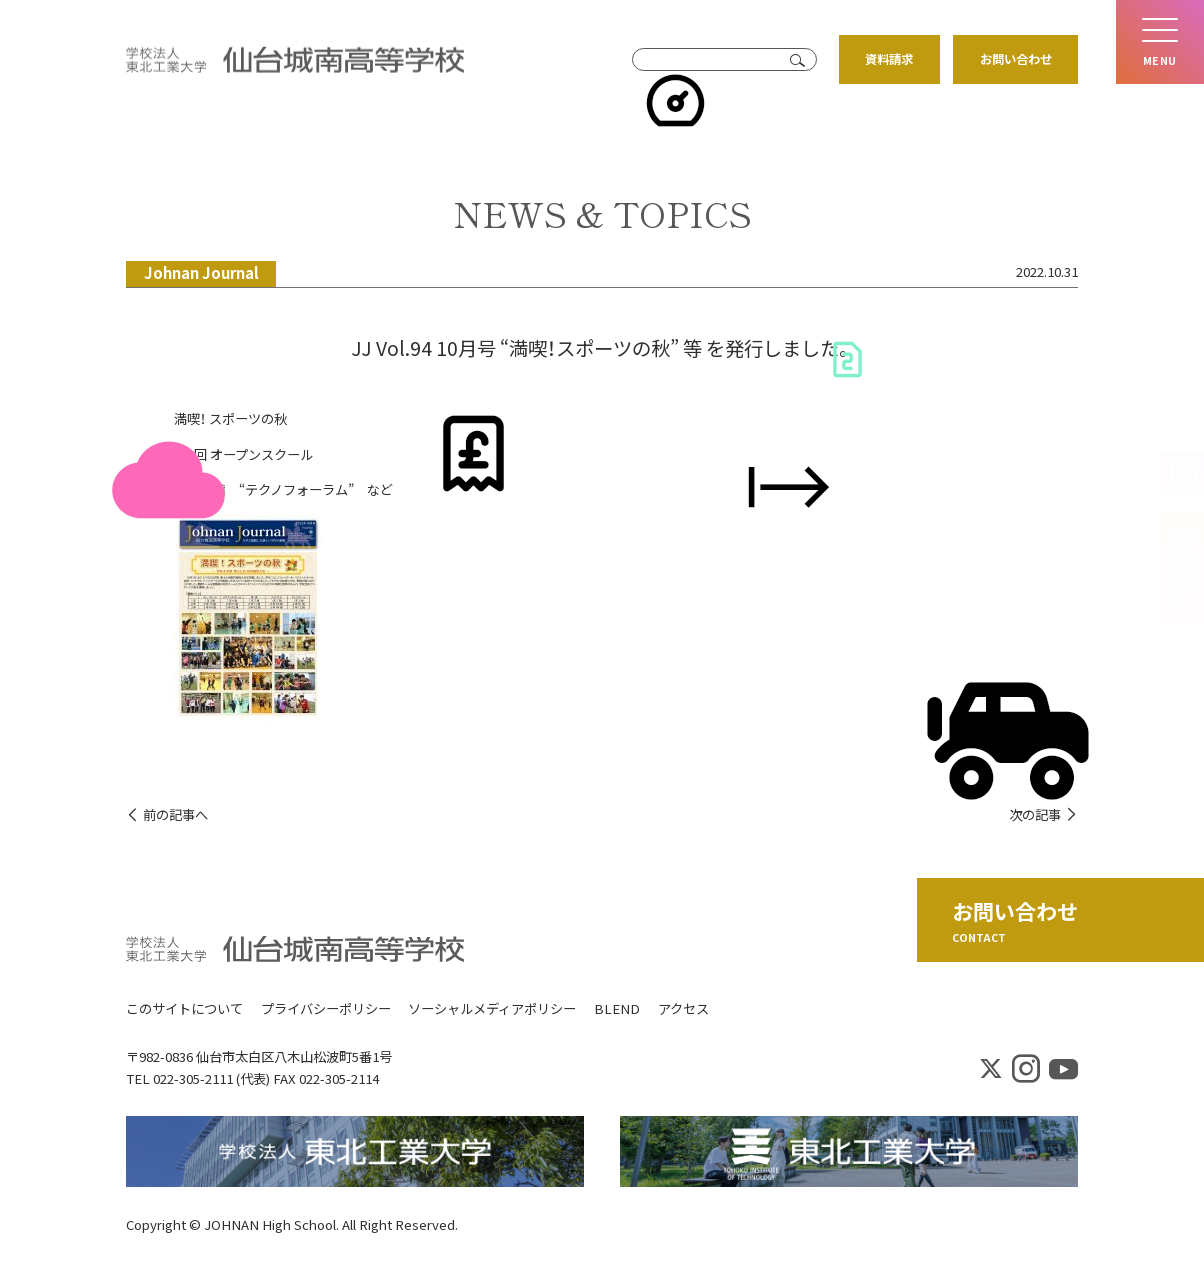 This screenshot has height=1288, width=1204. Describe the element at coordinates (675, 100) in the screenshot. I see `access your dashboard or control panel` at that location.